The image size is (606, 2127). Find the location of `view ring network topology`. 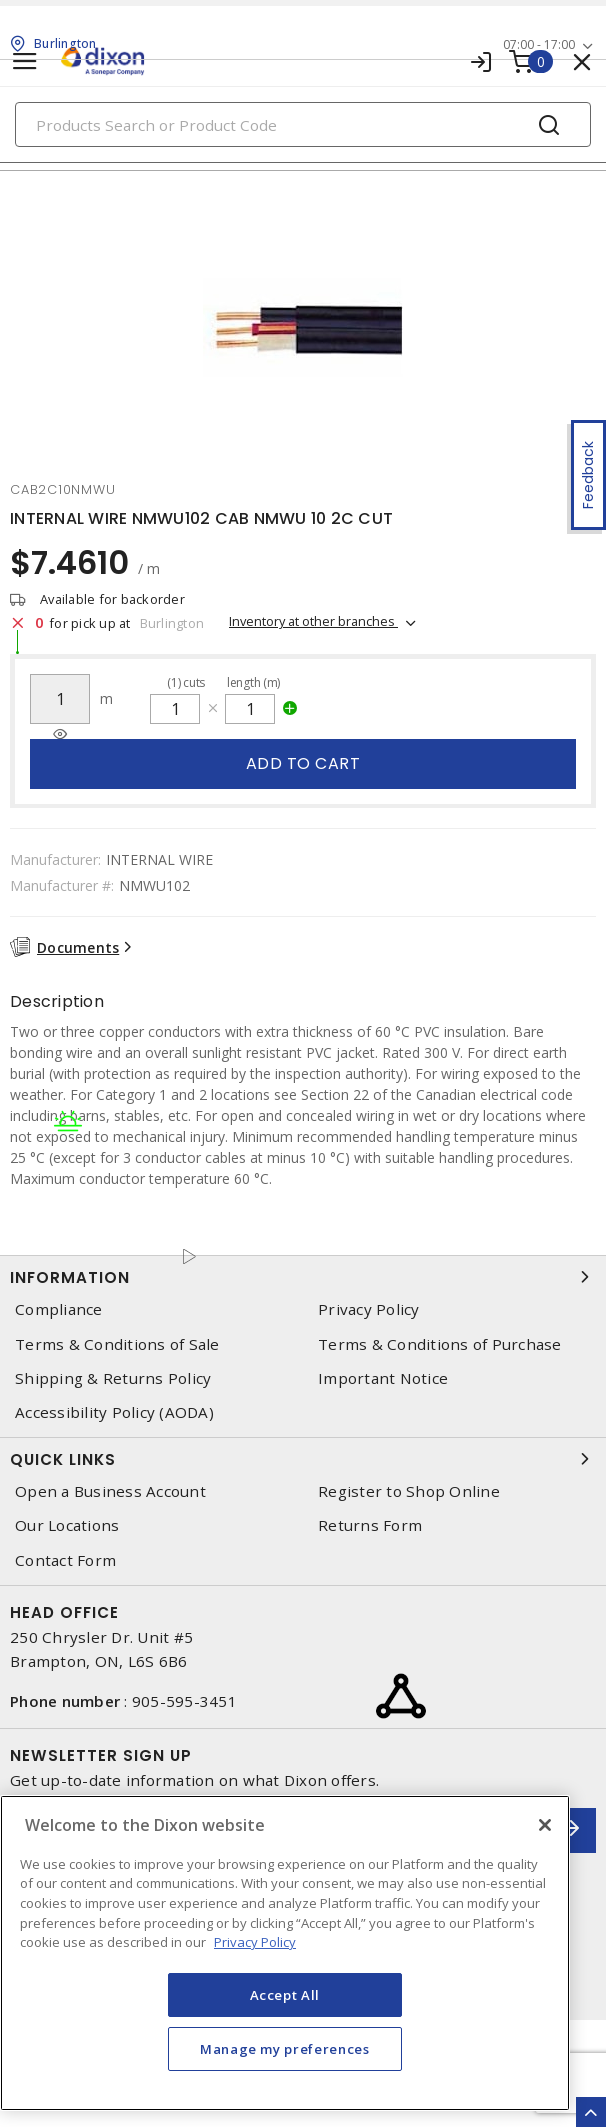

view ring network topology is located at coordinates (401, 1696).